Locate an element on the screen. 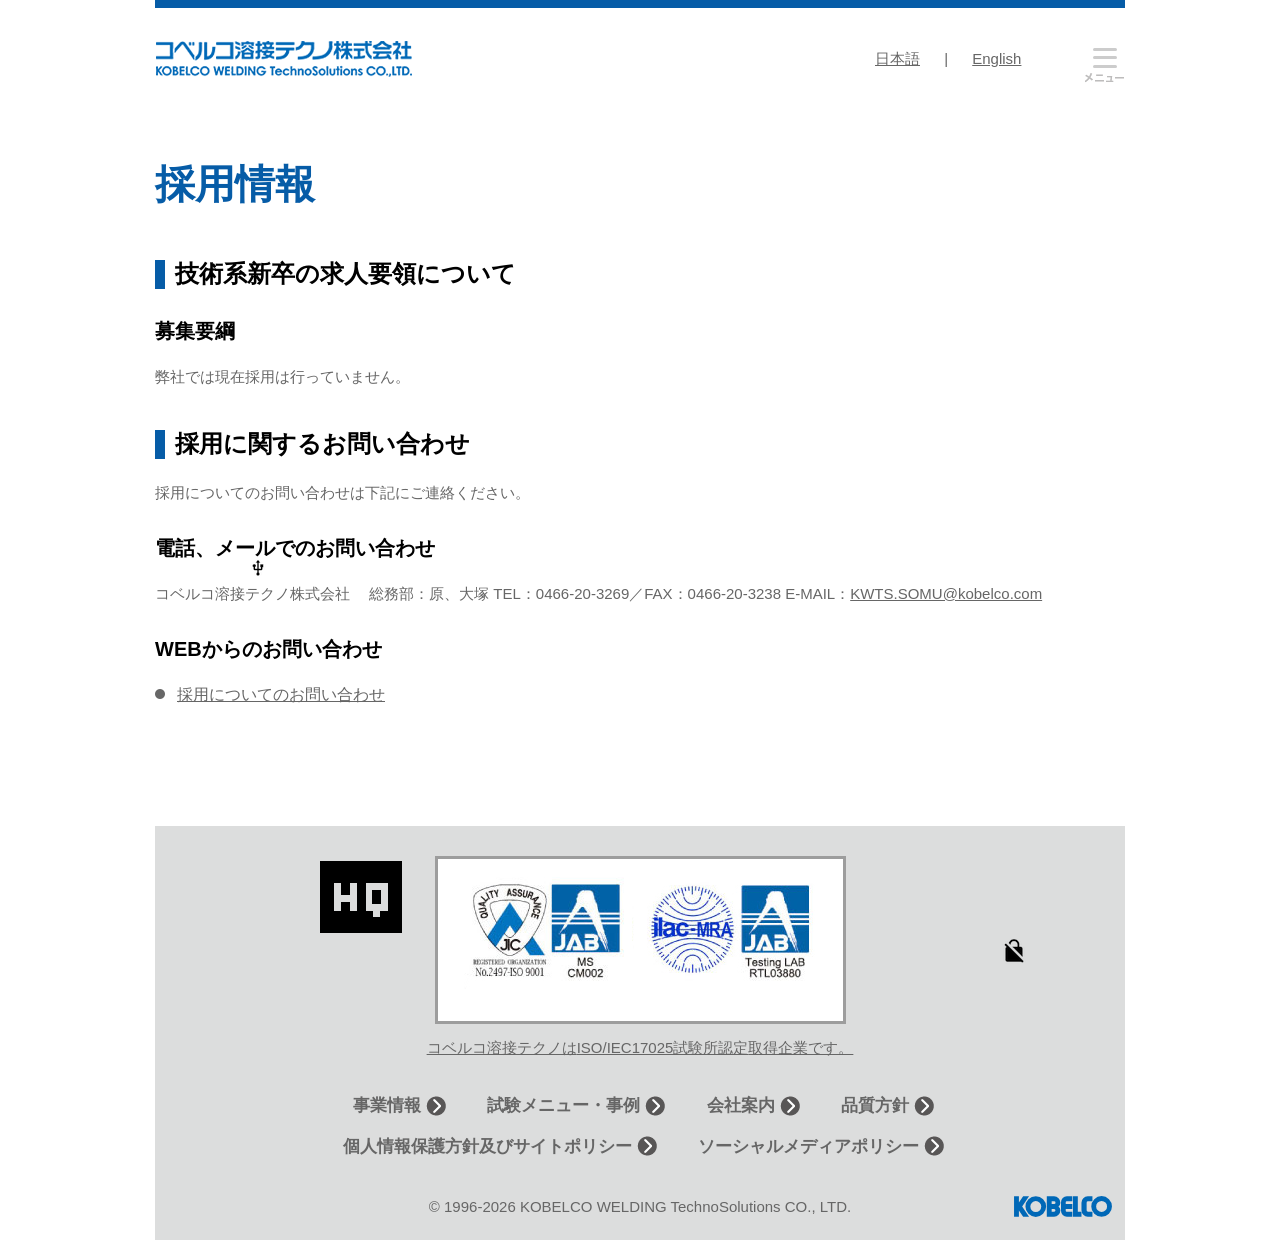 The width and height of the screenshot is (1280, 1240). indicates connection is not encrypted or secure is located at coordinates (1014, 951).